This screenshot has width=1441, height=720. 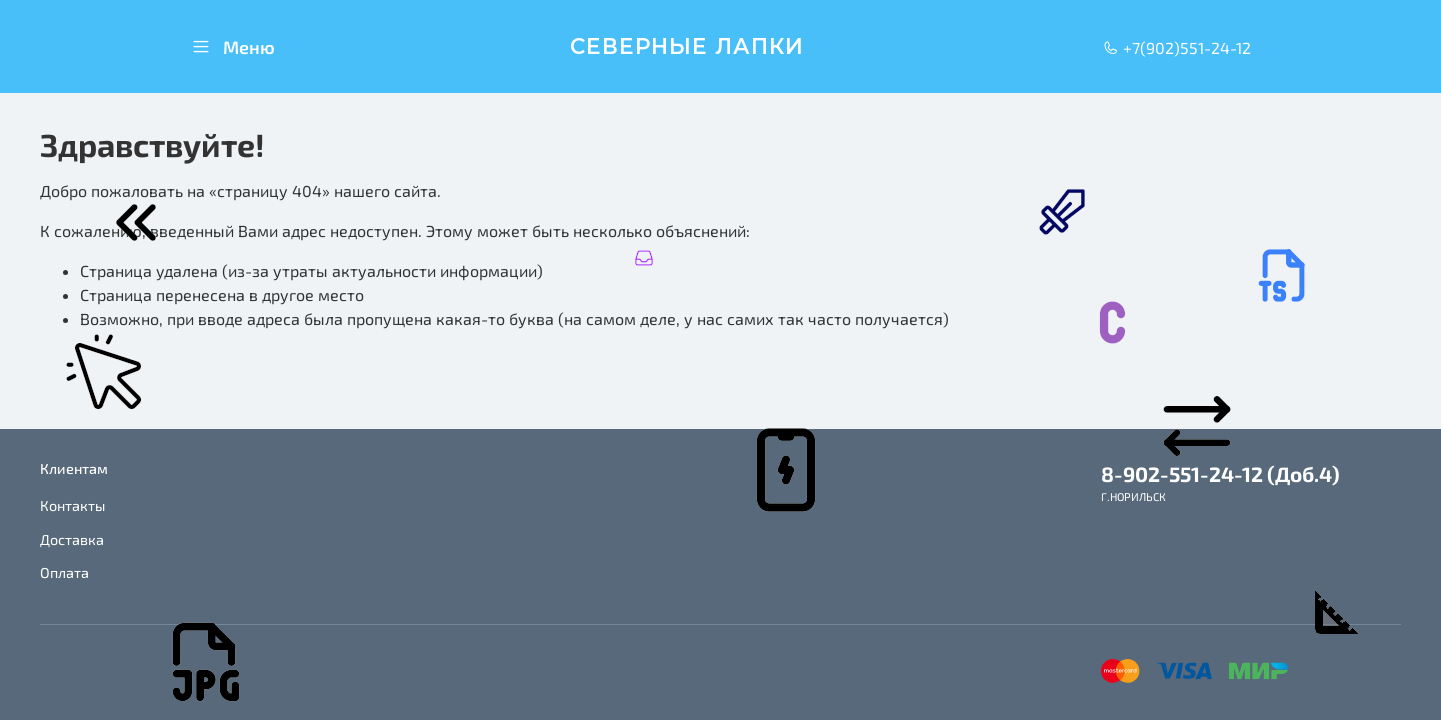 What do you see at coordinates (786, 470) in the screenshot?
I see `indicates device is currently charging` at bounding box center [786, 470].